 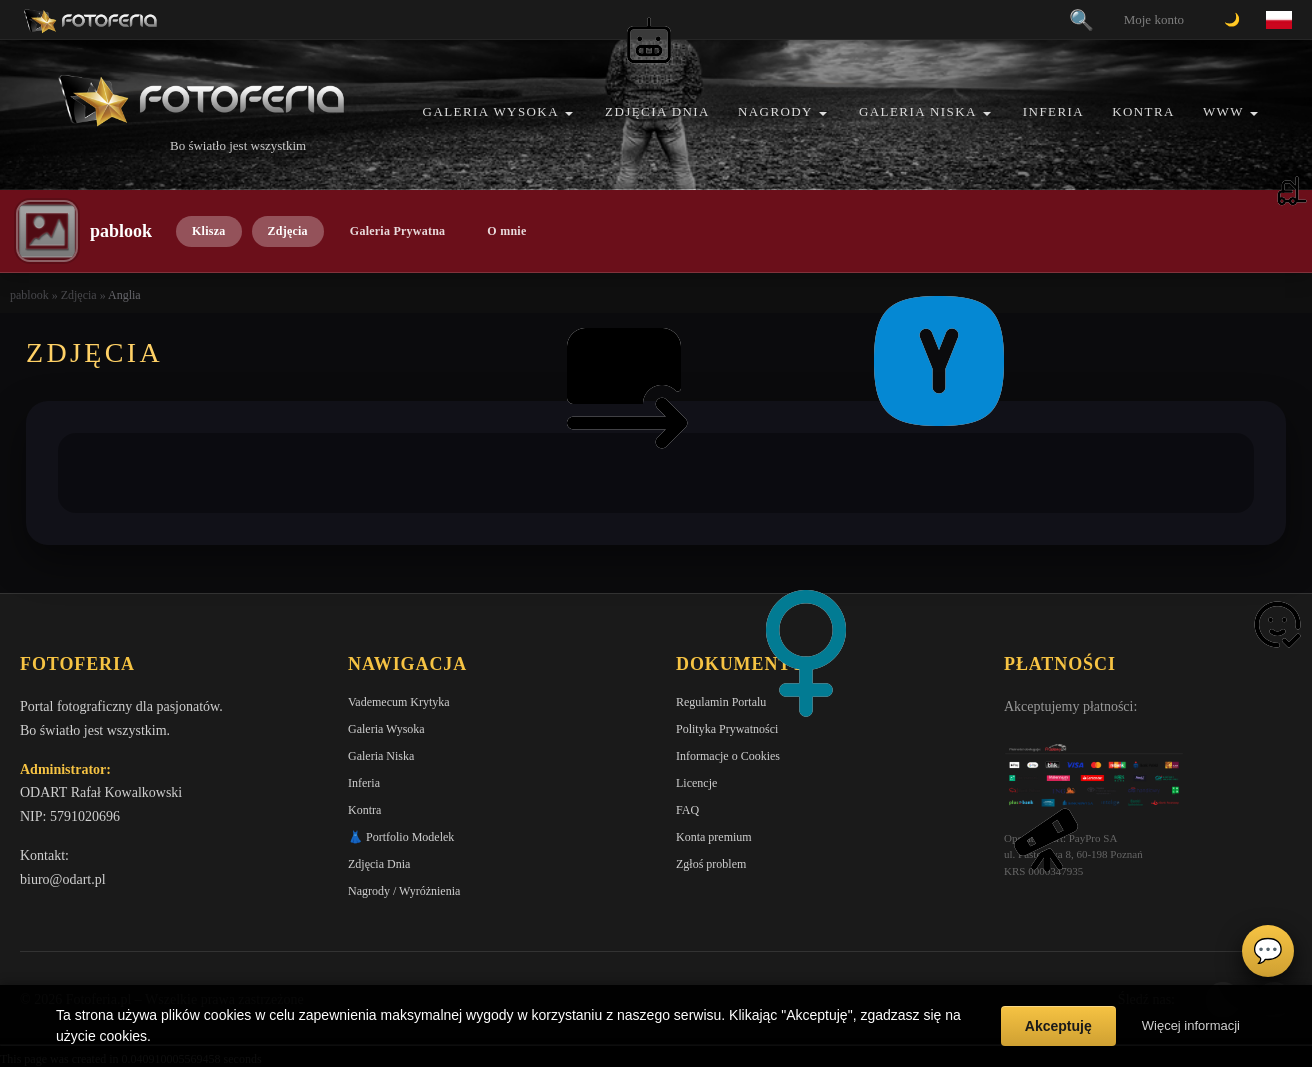 What do you see at coordinates (1277, 624) in the screenshot?
I see `confirm mood or emotional check-in` at bounding box center [1277, 624].